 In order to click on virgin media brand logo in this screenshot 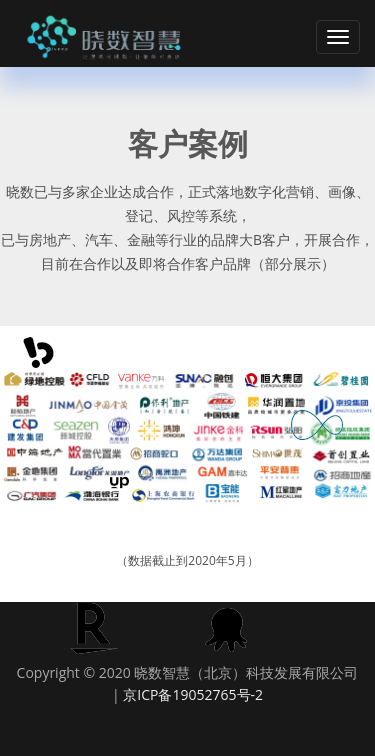, I will do `click(317, 425)`.